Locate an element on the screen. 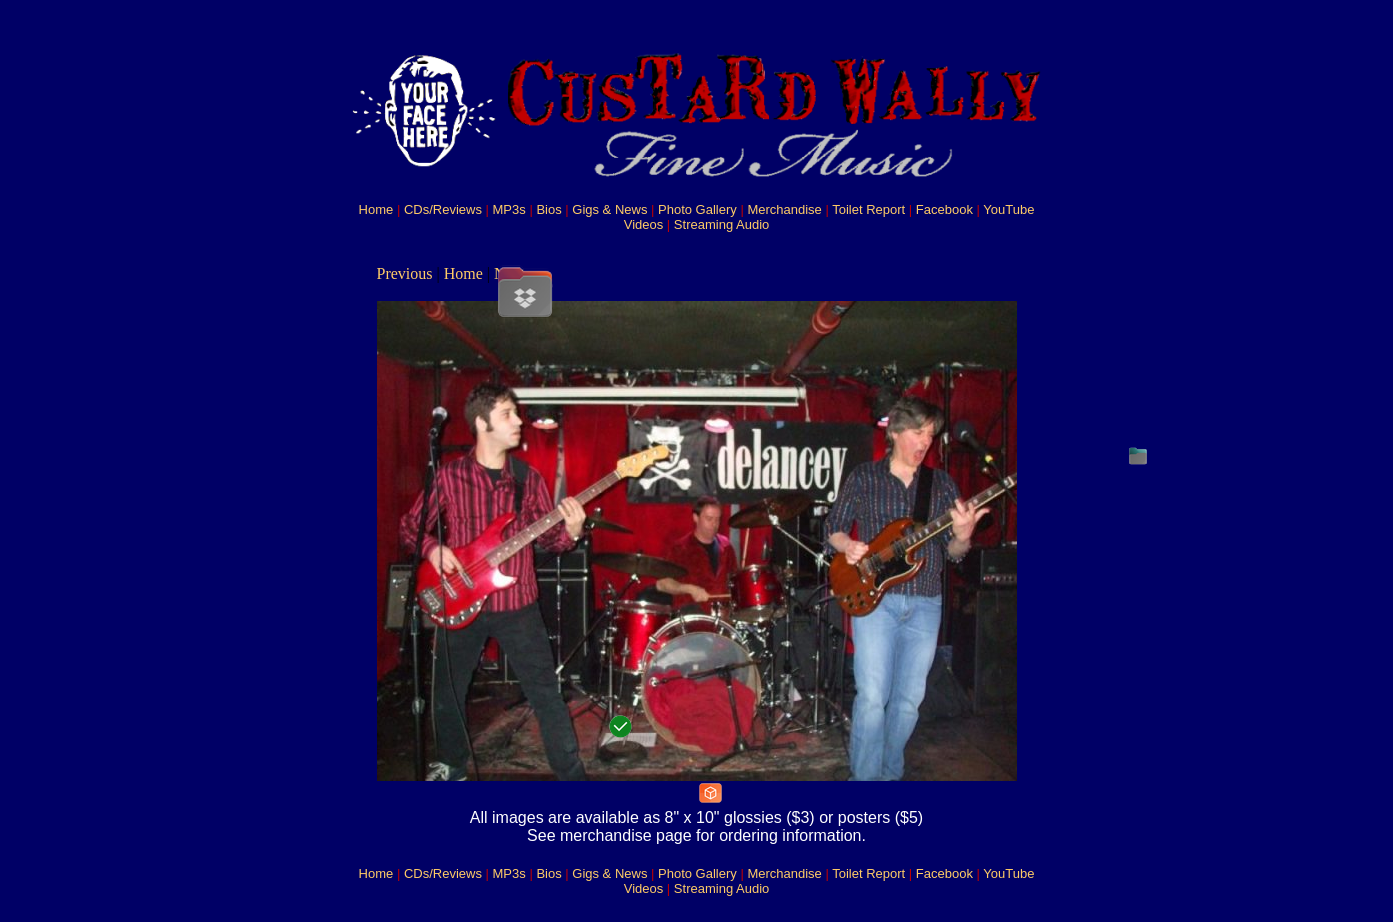 Image resolution: width=1393 pixels, height=922 pixels. drop files here to move them into this folder is located at coordinates (1138, 456).